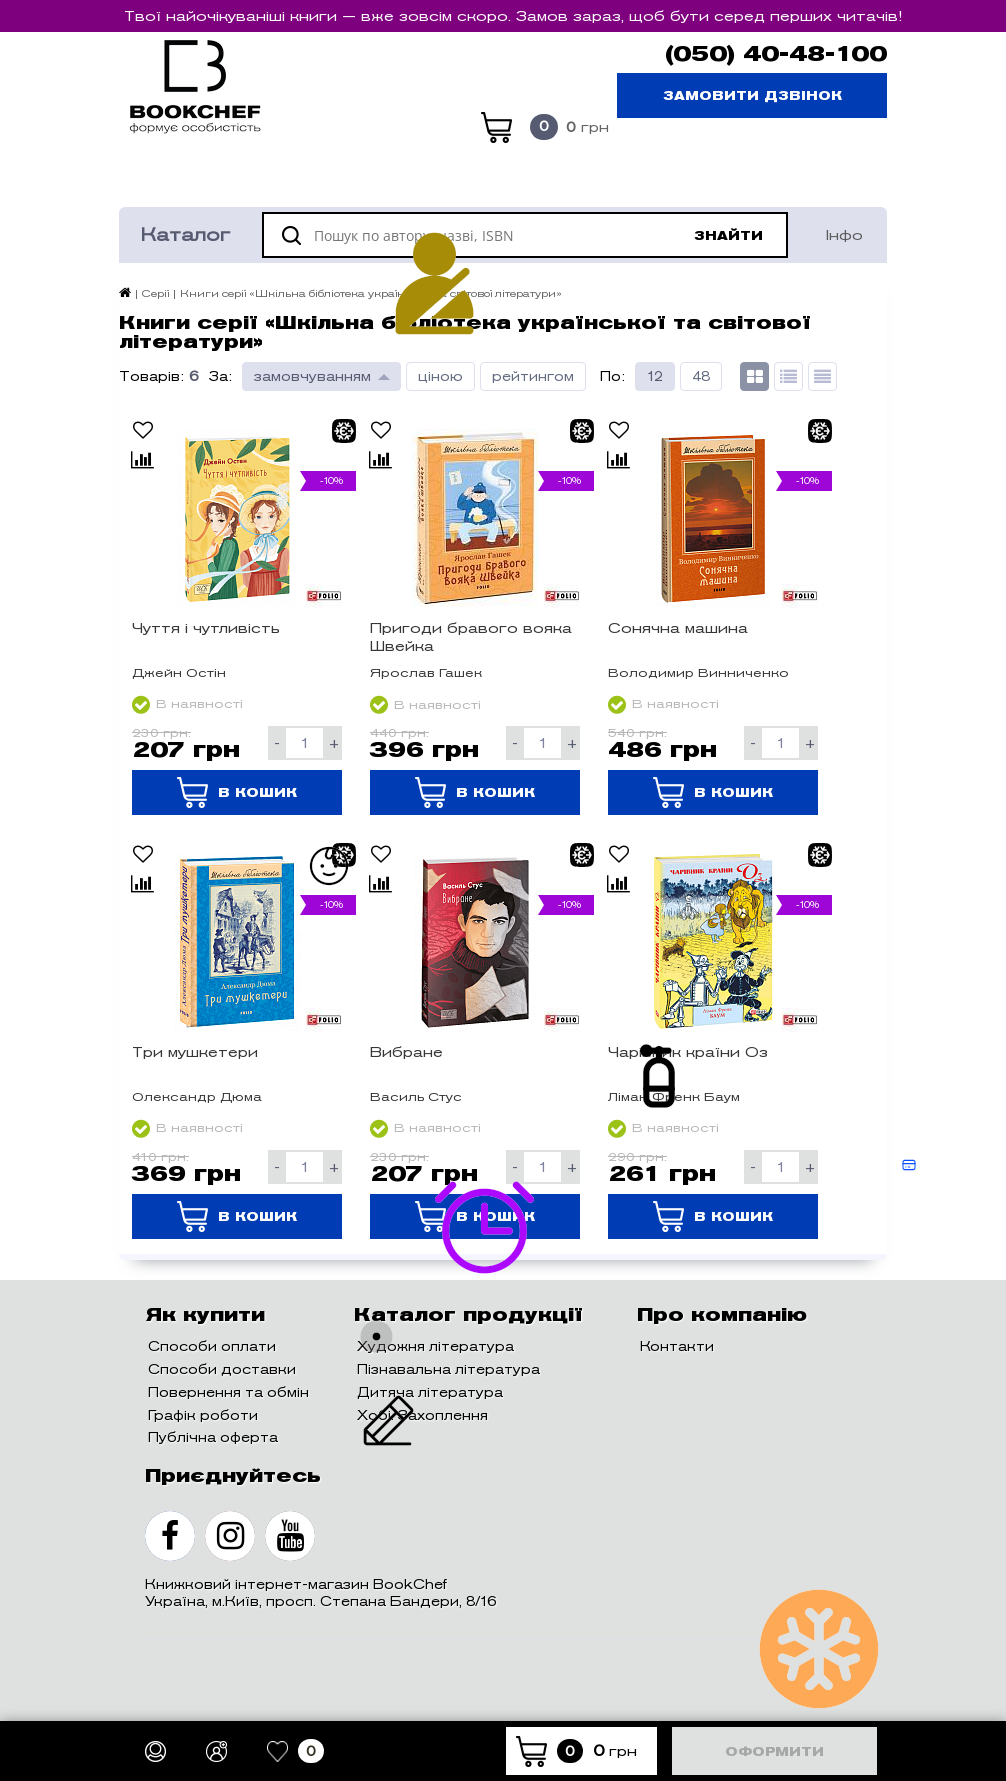 Image resolution: width=1006 pixels, height=1781 pixels. Describe the element at coordinates (434, 283) in the screenshot. I see `indicates seatbelt status or safety reminder` at that location.